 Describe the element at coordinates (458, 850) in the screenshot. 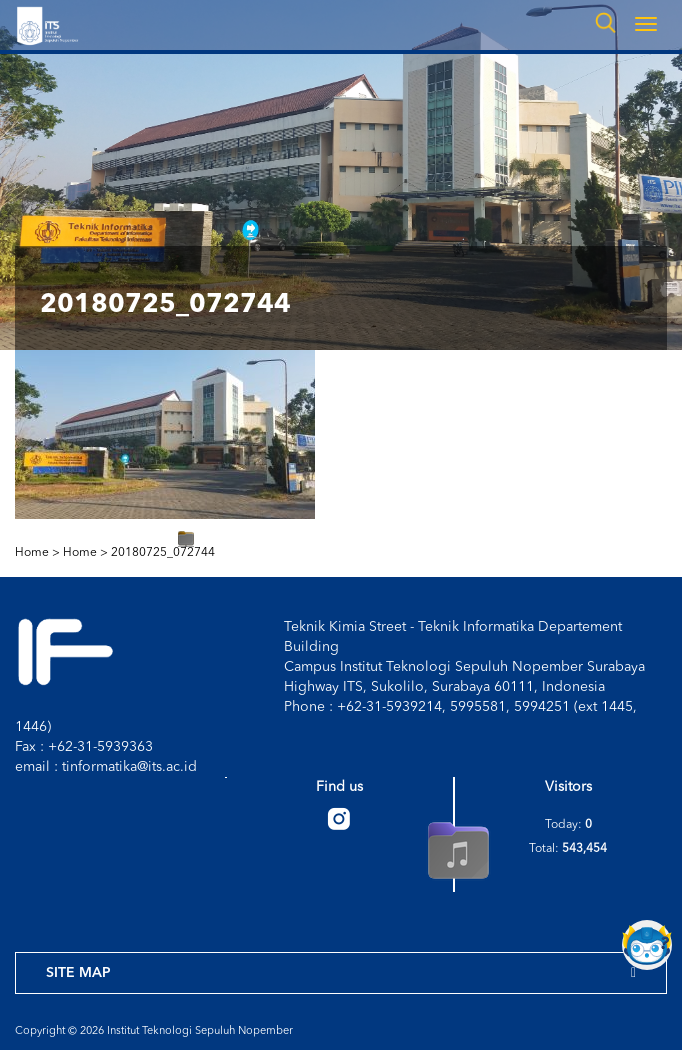

I see `open your music folder` at that location.